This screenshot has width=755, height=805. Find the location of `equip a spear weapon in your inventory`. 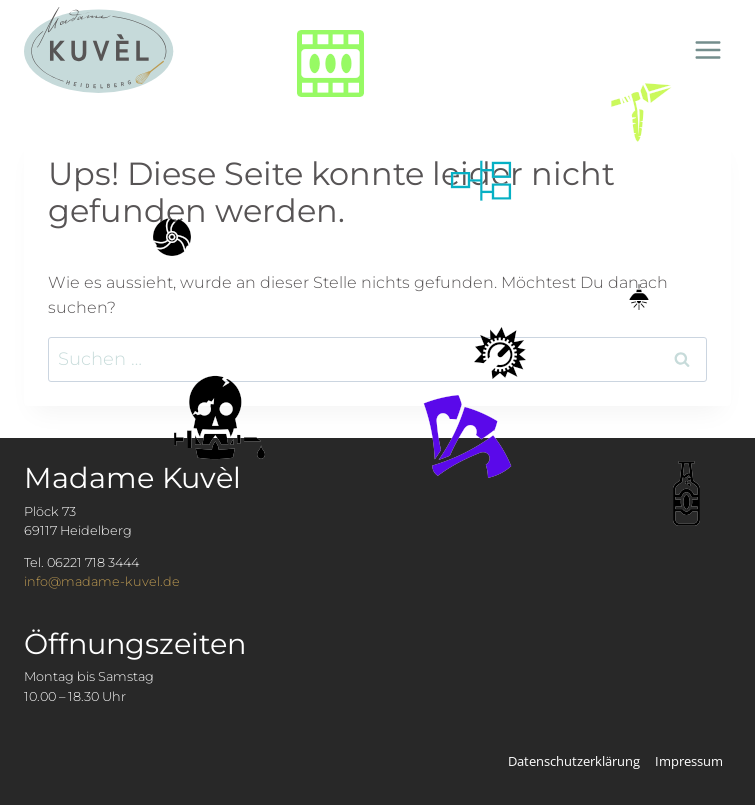

equip a spear weapon in your inventory is located at coordinates (641, 112).